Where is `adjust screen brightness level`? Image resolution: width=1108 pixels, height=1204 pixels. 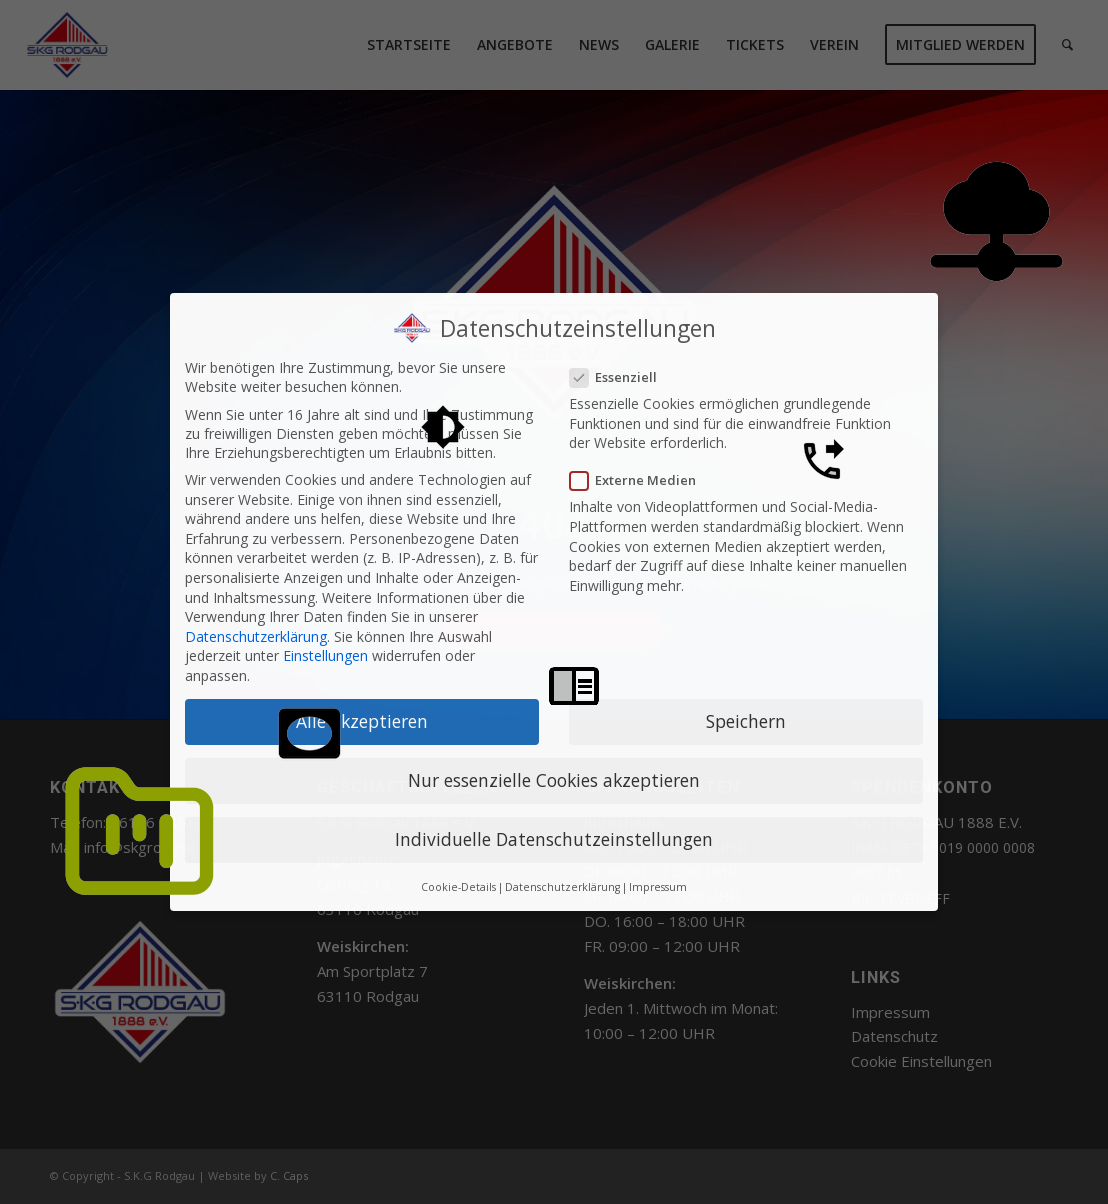 adjust screen brightness level is located at coordinates (443, 427).